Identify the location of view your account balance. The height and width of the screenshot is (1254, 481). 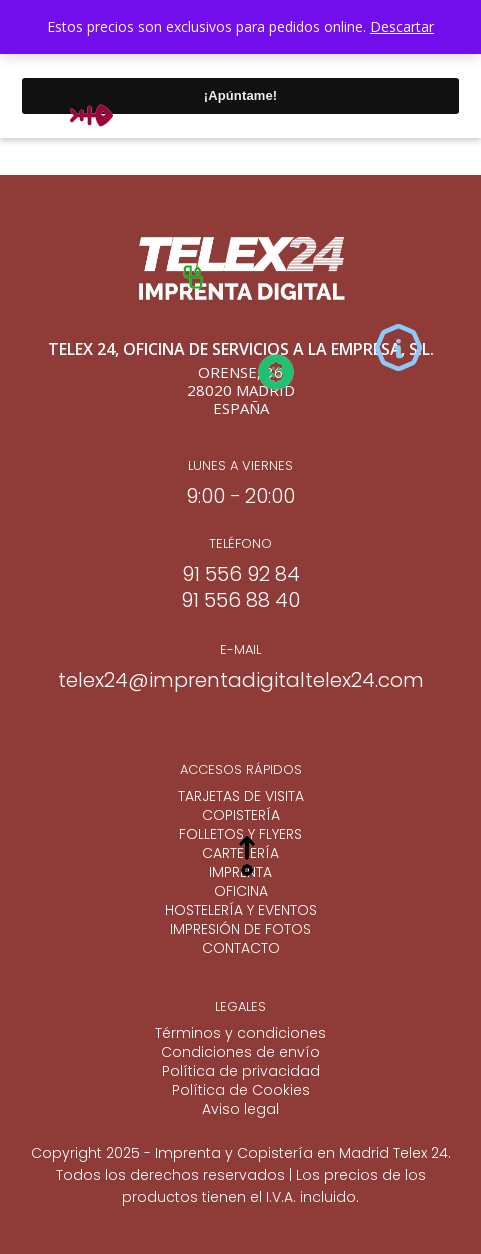
(276, 372).